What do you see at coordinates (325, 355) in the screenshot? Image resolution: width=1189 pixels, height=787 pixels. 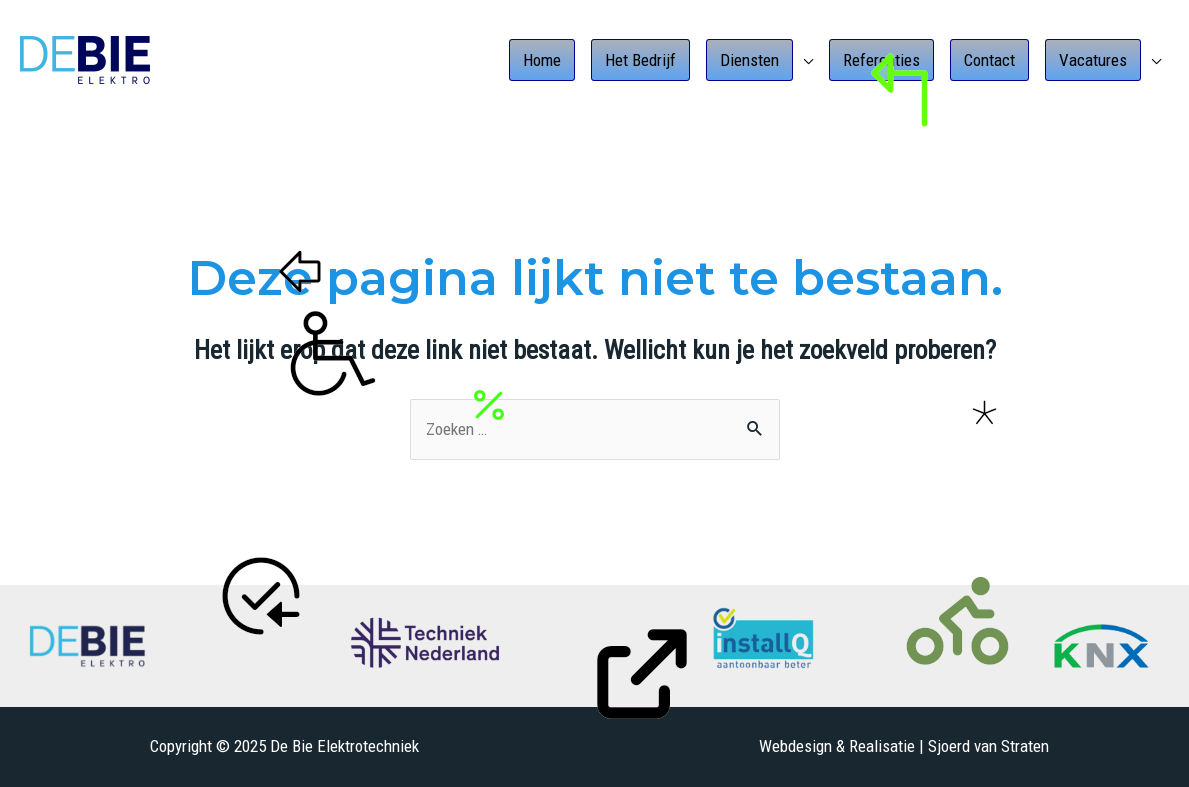 I see `indicates wheelchair accessible facilities` at bounding box center [325, 355].